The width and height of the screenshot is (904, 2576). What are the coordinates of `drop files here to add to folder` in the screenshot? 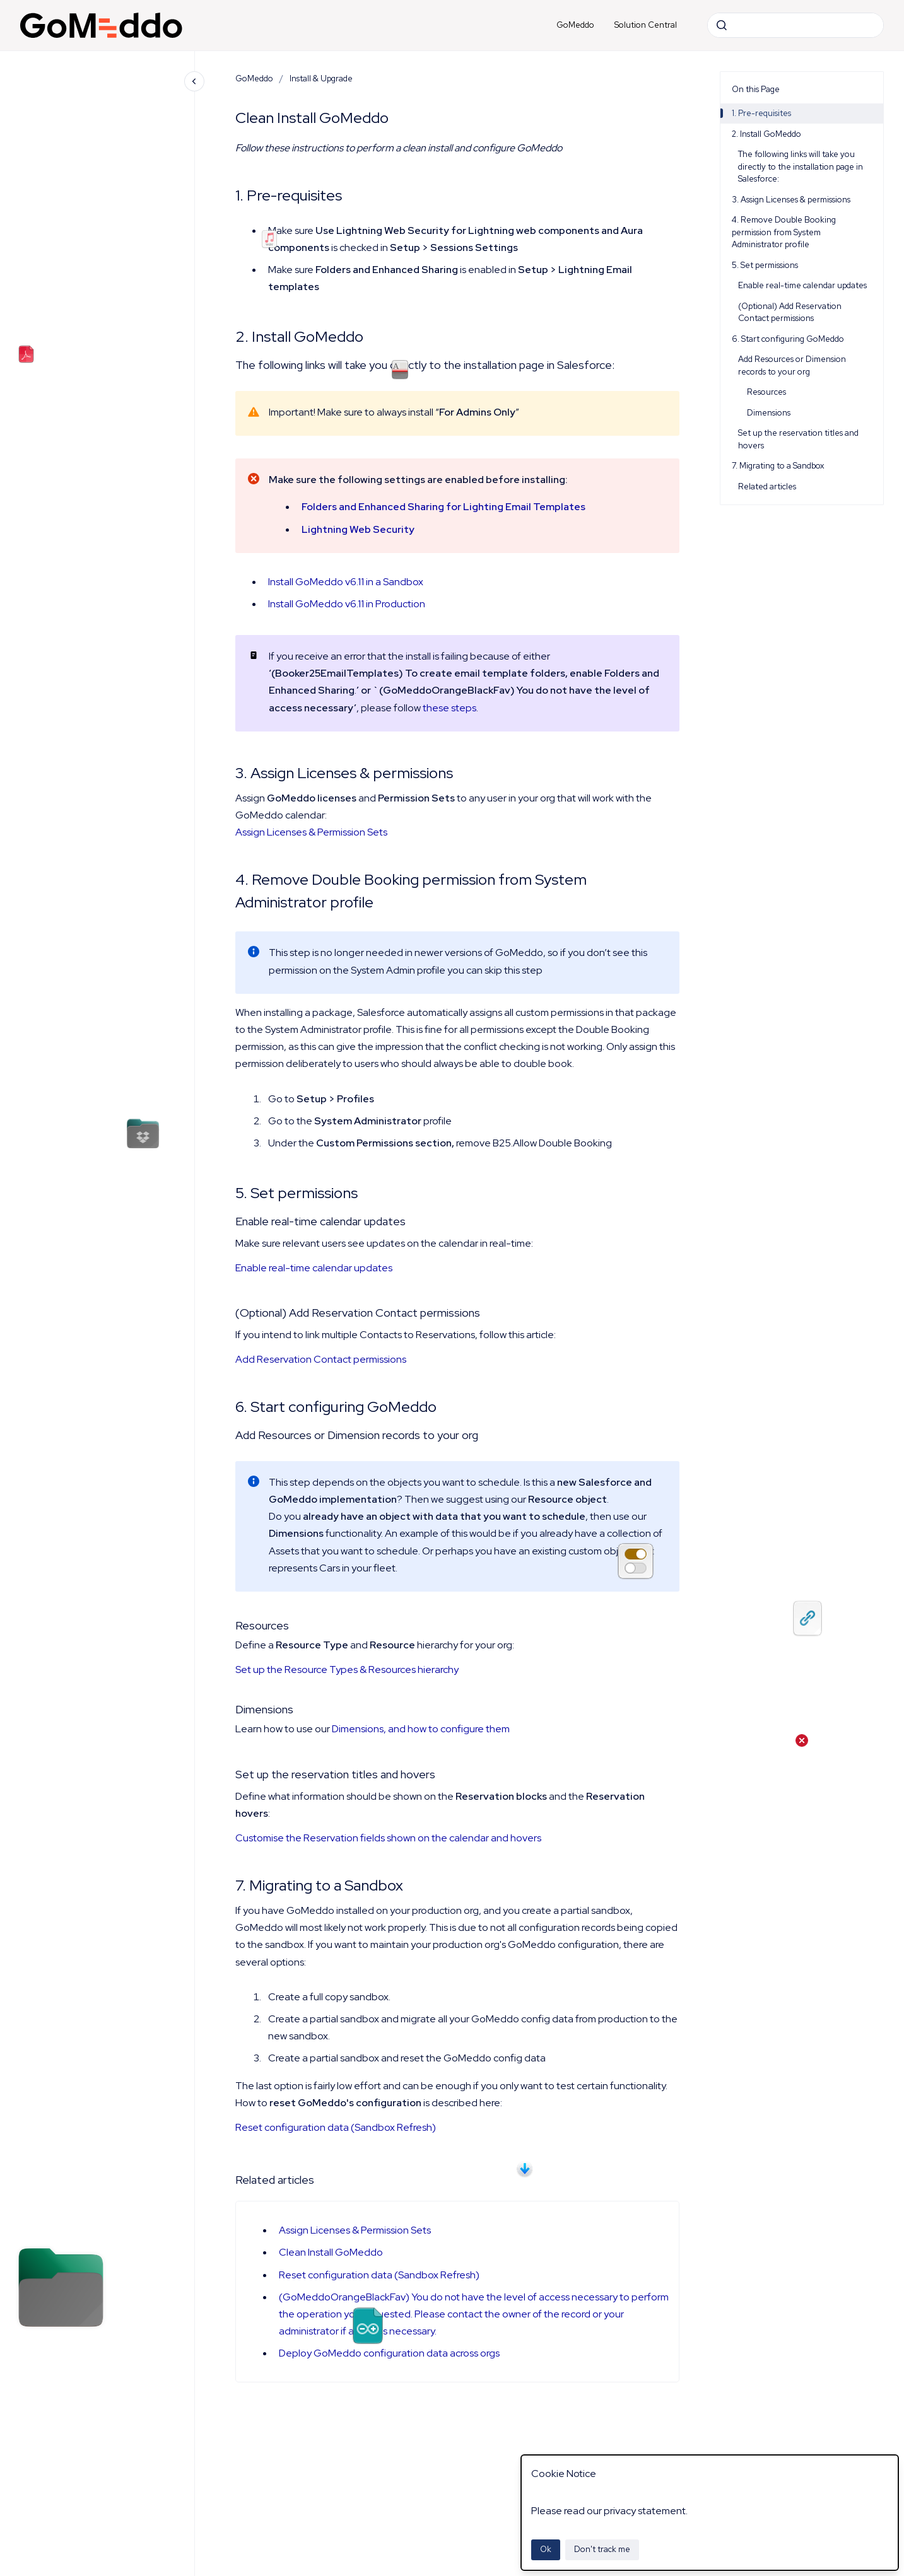 It's located at (495, 2146).